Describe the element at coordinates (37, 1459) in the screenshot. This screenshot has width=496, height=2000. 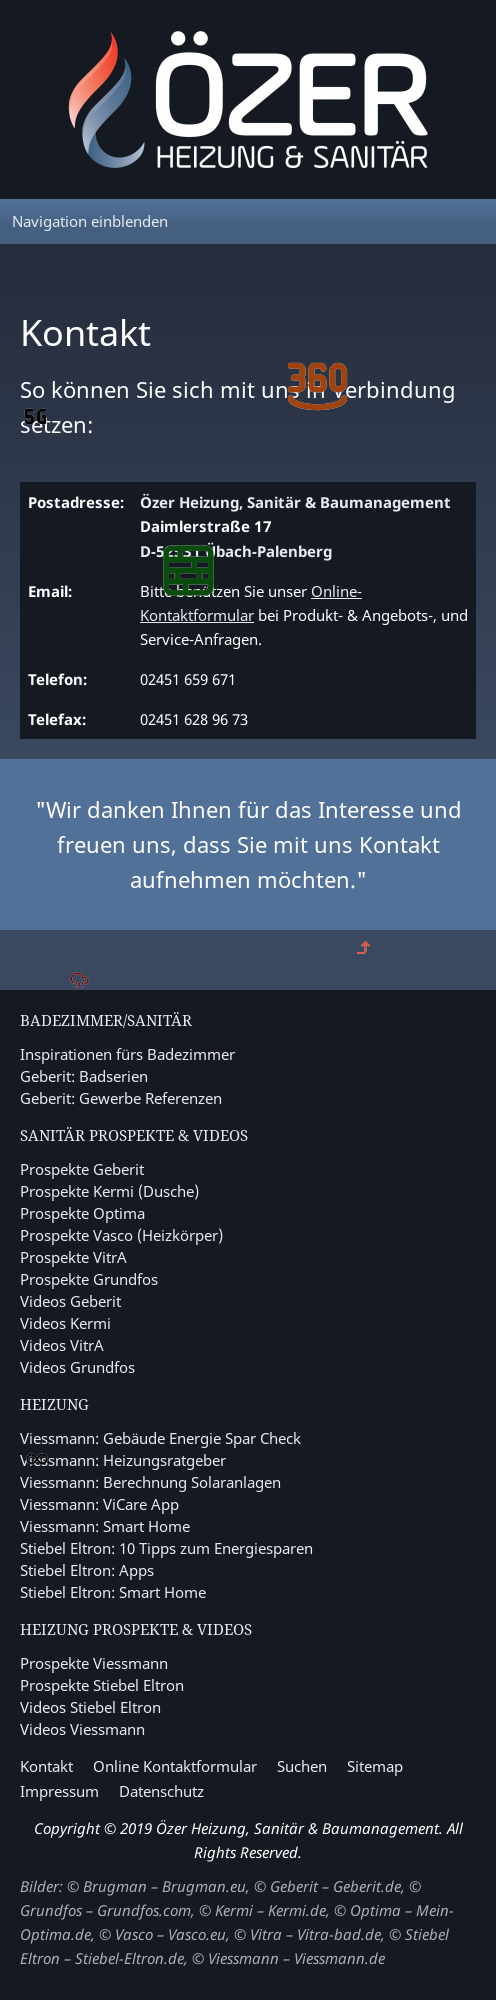
I see `indicates unlimited or infinite content` at that location.